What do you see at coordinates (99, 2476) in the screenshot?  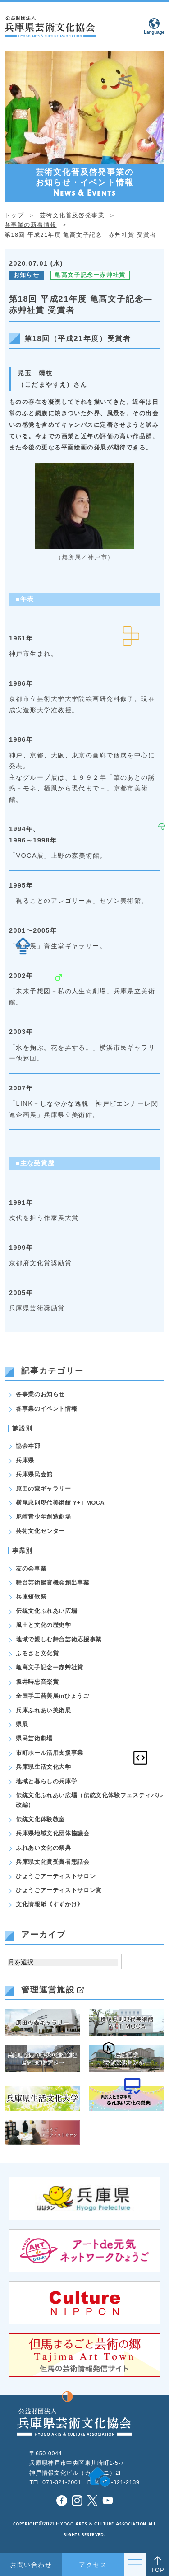 I see `home verification complete` at bounding box center [99, 2476].